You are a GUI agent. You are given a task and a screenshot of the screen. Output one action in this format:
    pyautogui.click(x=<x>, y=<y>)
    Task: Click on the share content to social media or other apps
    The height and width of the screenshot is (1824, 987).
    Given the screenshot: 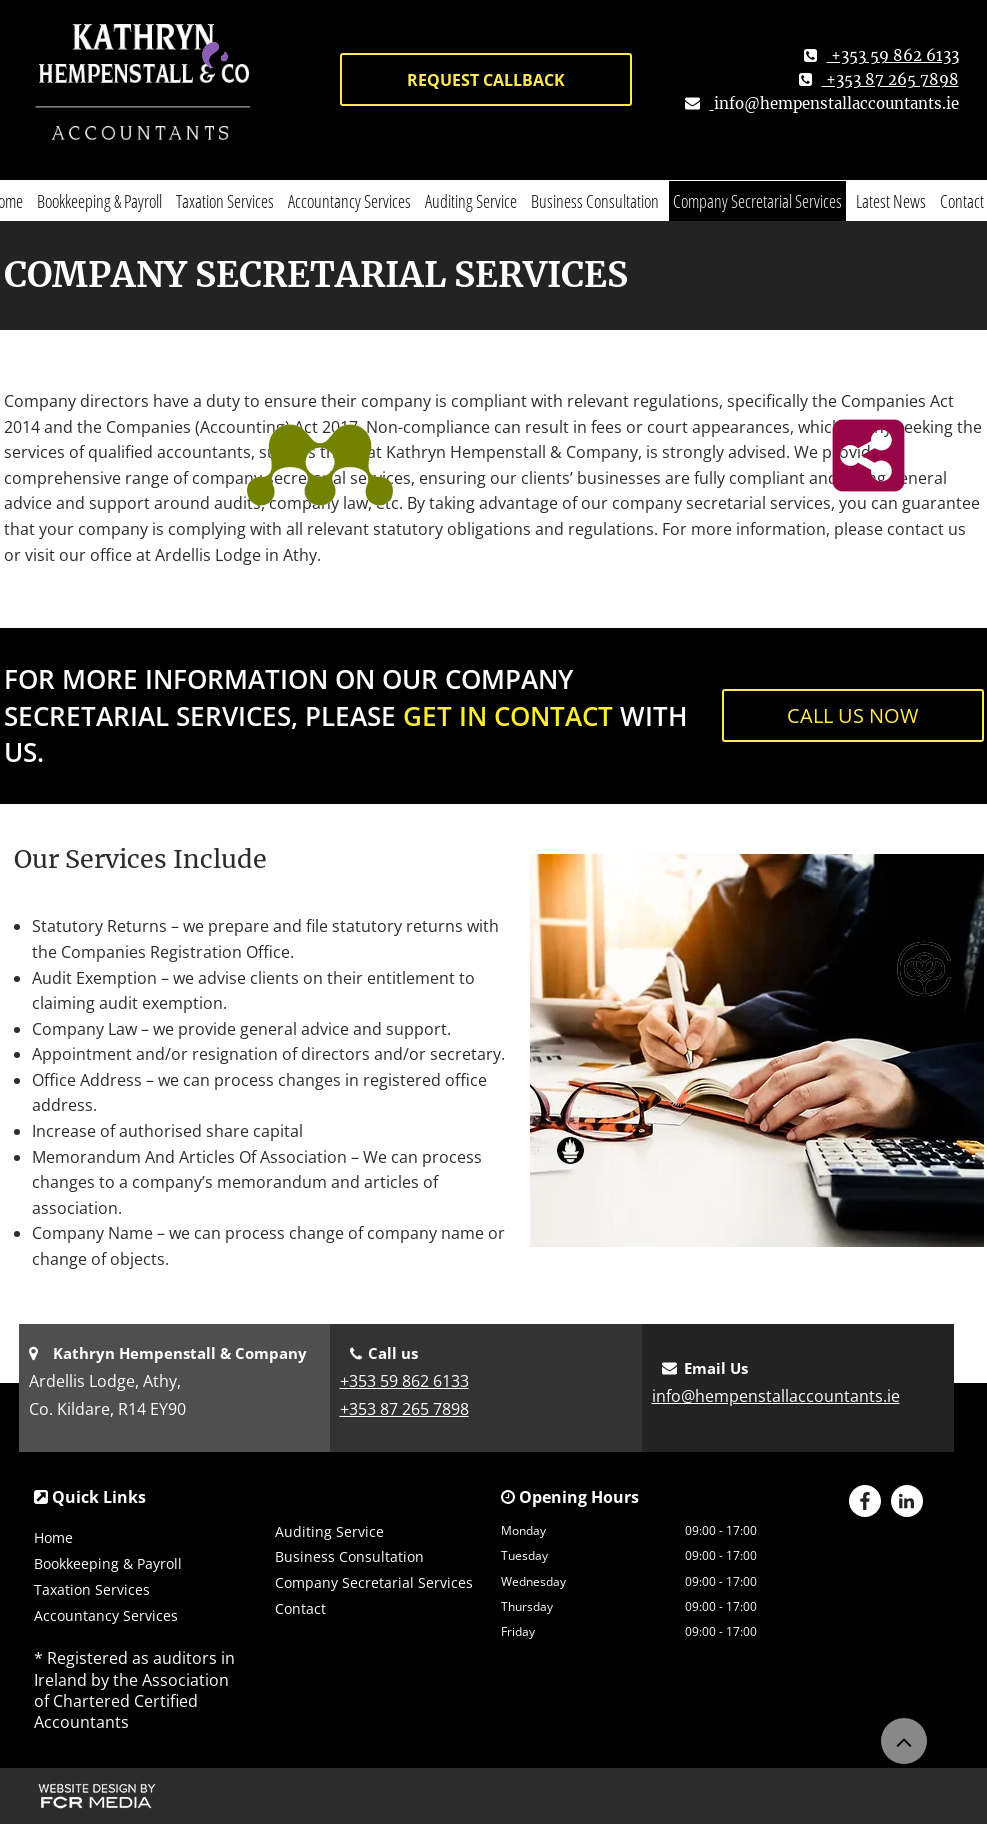 What is the action you would take?
    pyautogui.click(x=868, y=455)
    